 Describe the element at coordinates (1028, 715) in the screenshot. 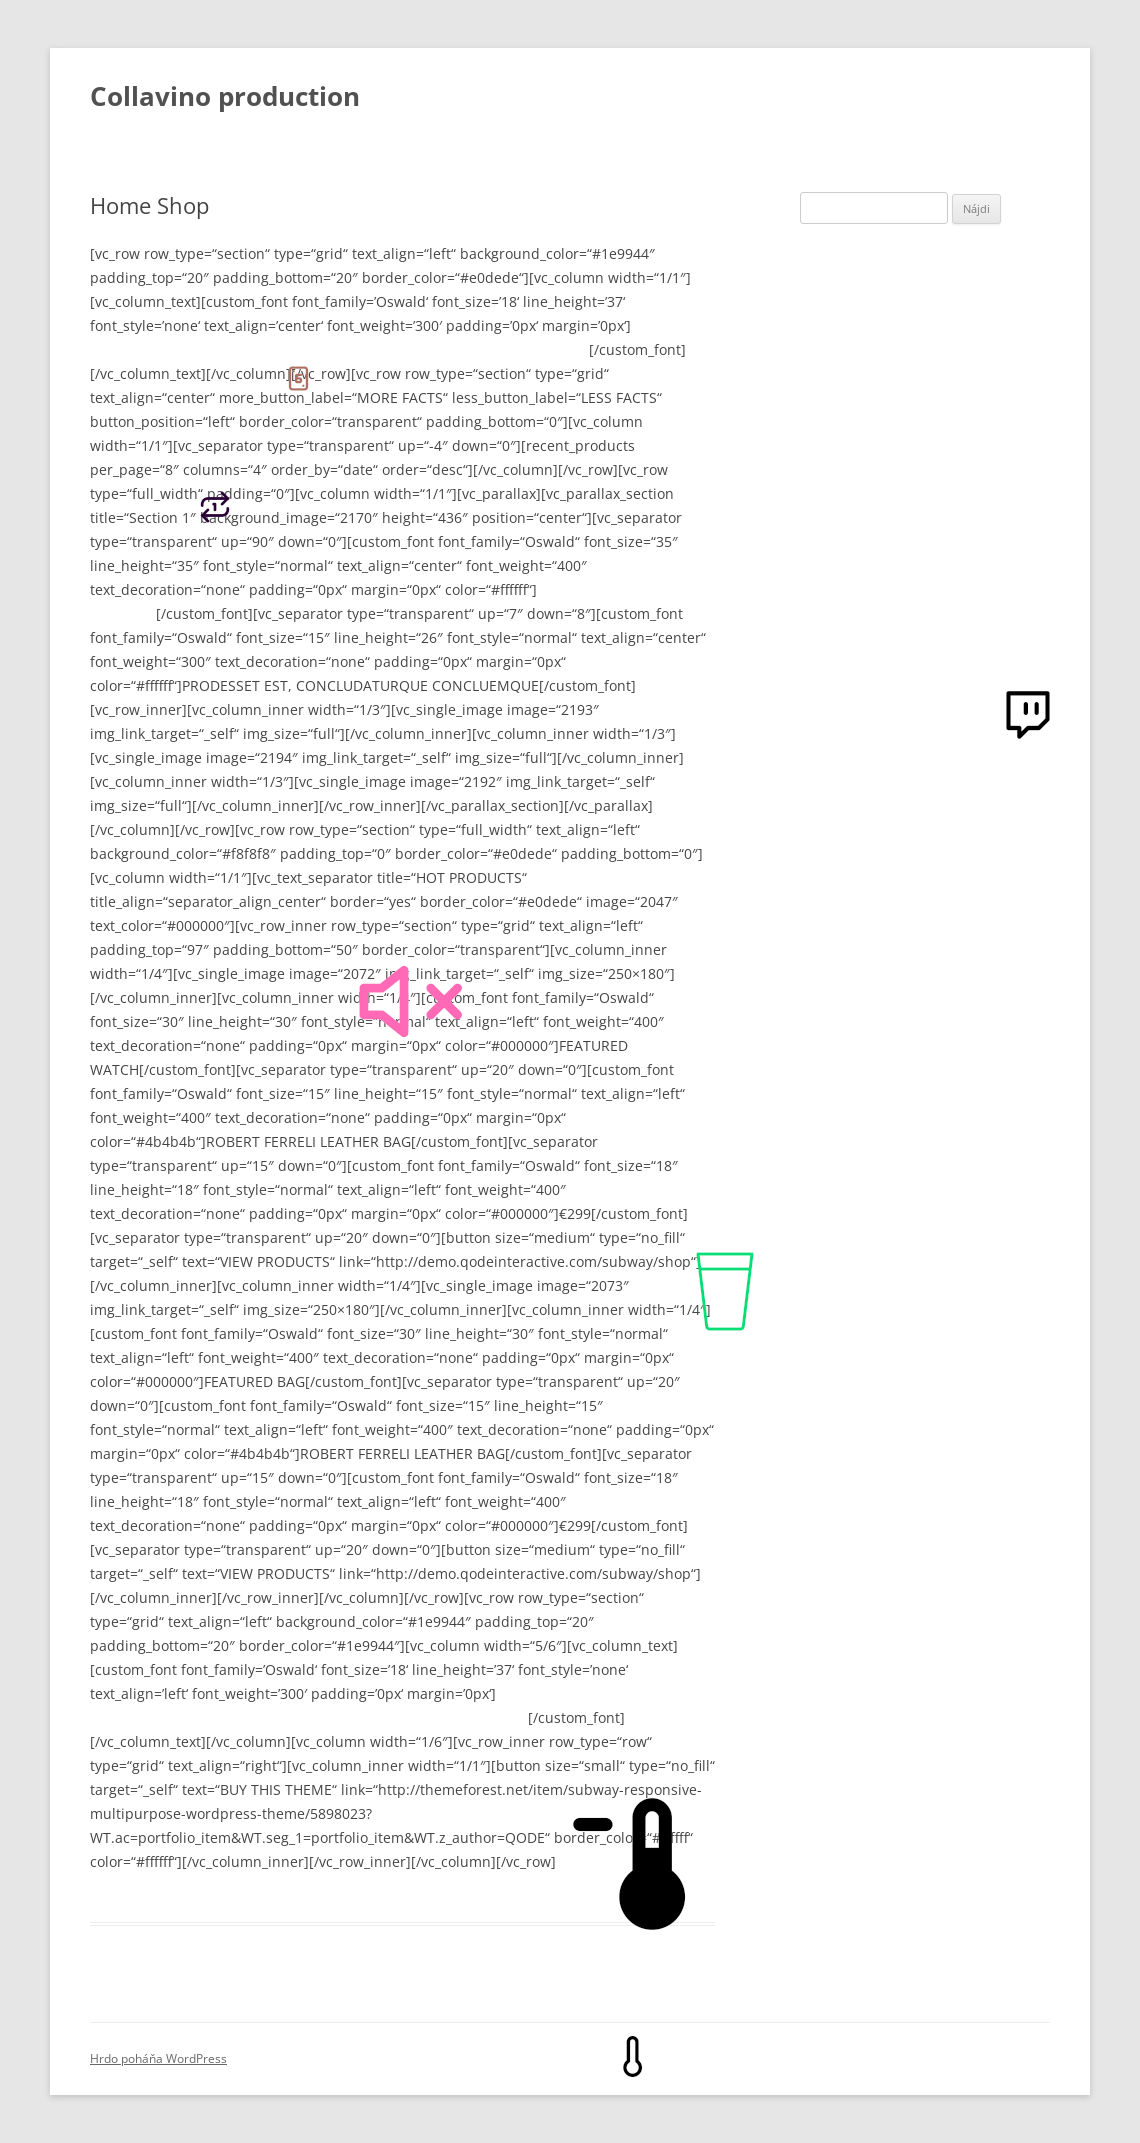

I see `open twitch app` at that location.